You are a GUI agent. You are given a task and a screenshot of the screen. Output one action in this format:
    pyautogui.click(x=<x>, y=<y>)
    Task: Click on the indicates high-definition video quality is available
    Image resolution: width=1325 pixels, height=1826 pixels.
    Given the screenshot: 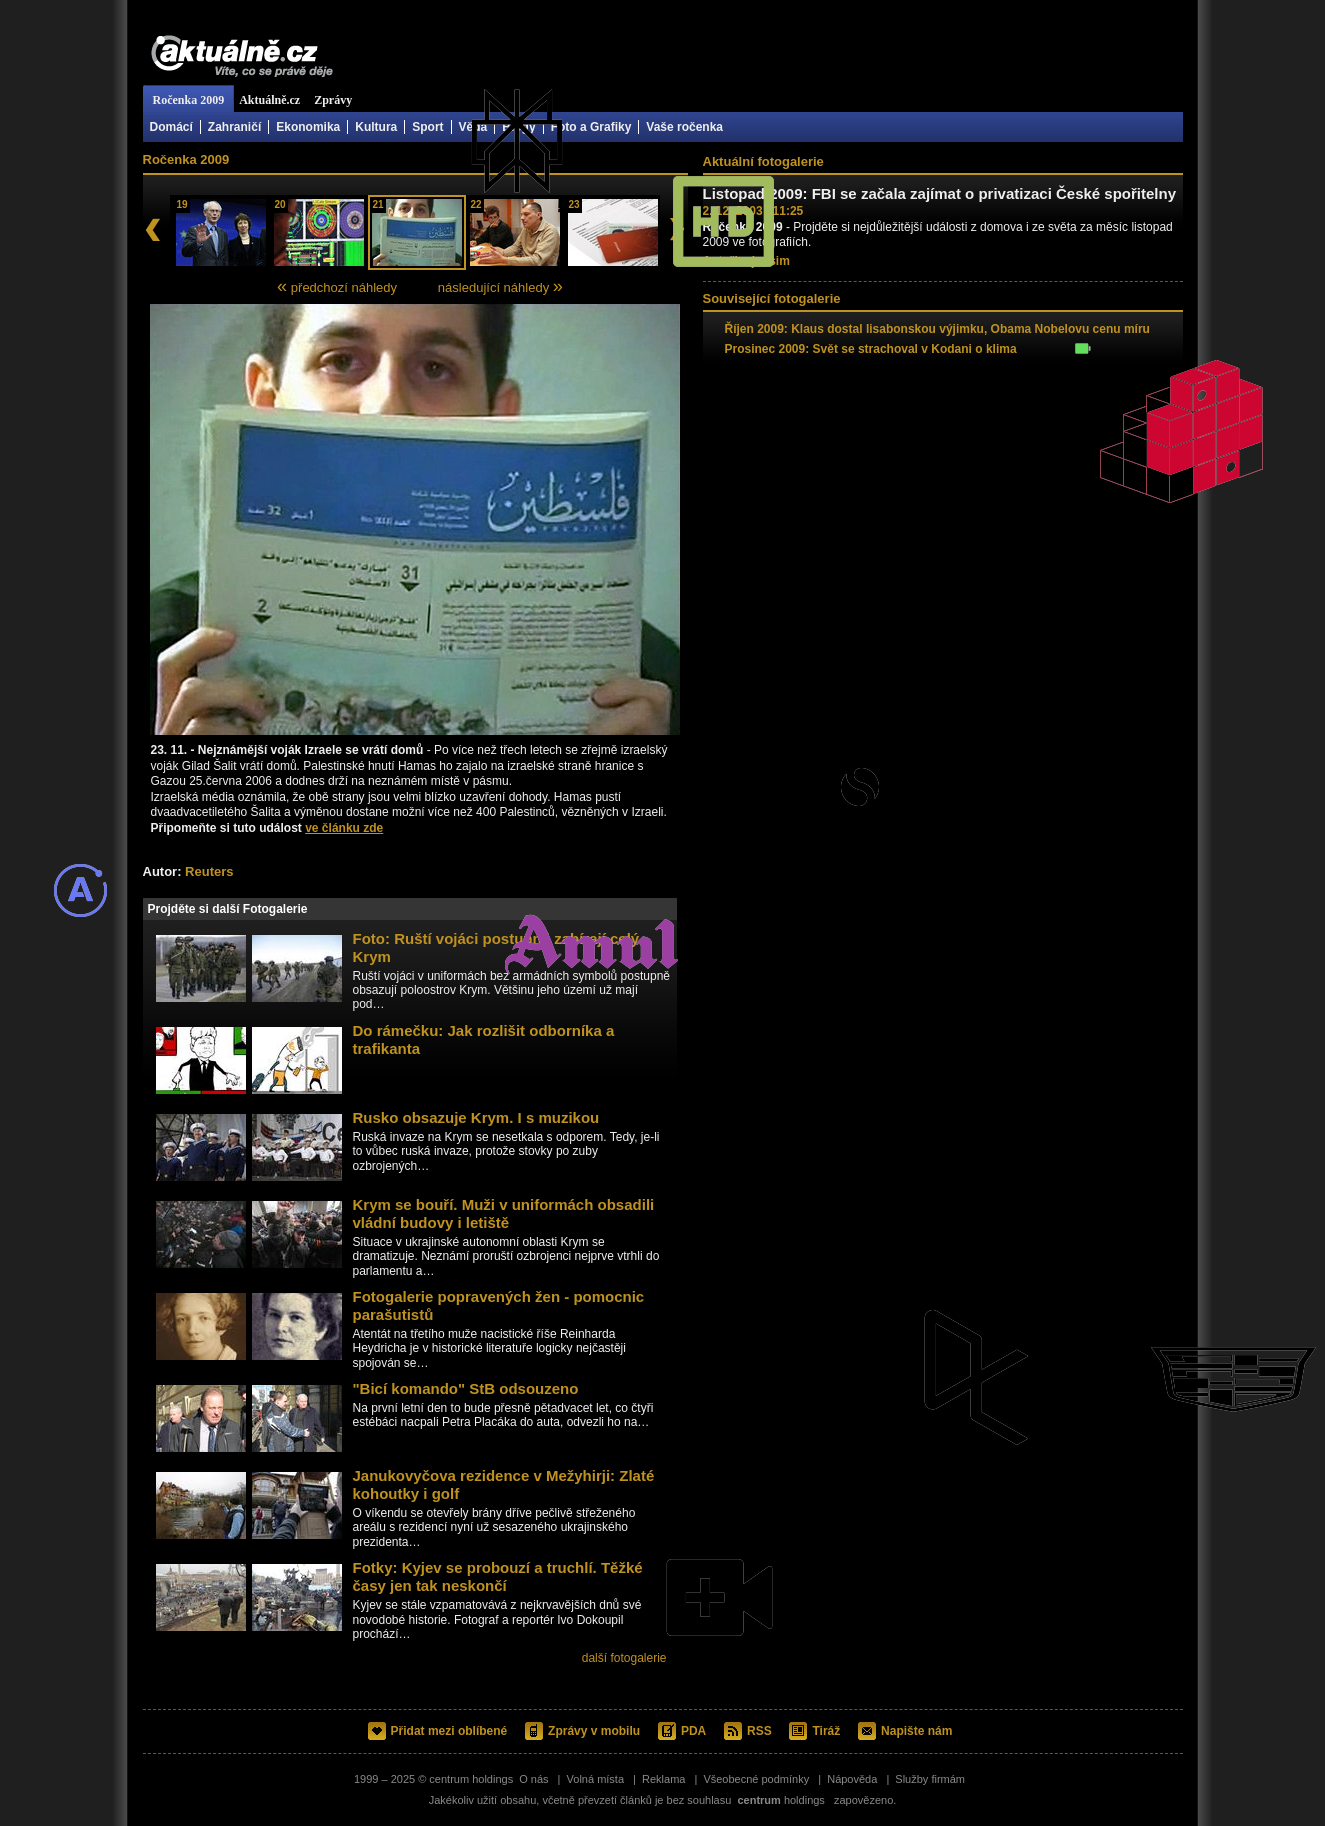 What is the action you would take?
    pyautogui.click(x=723, y=221)
    